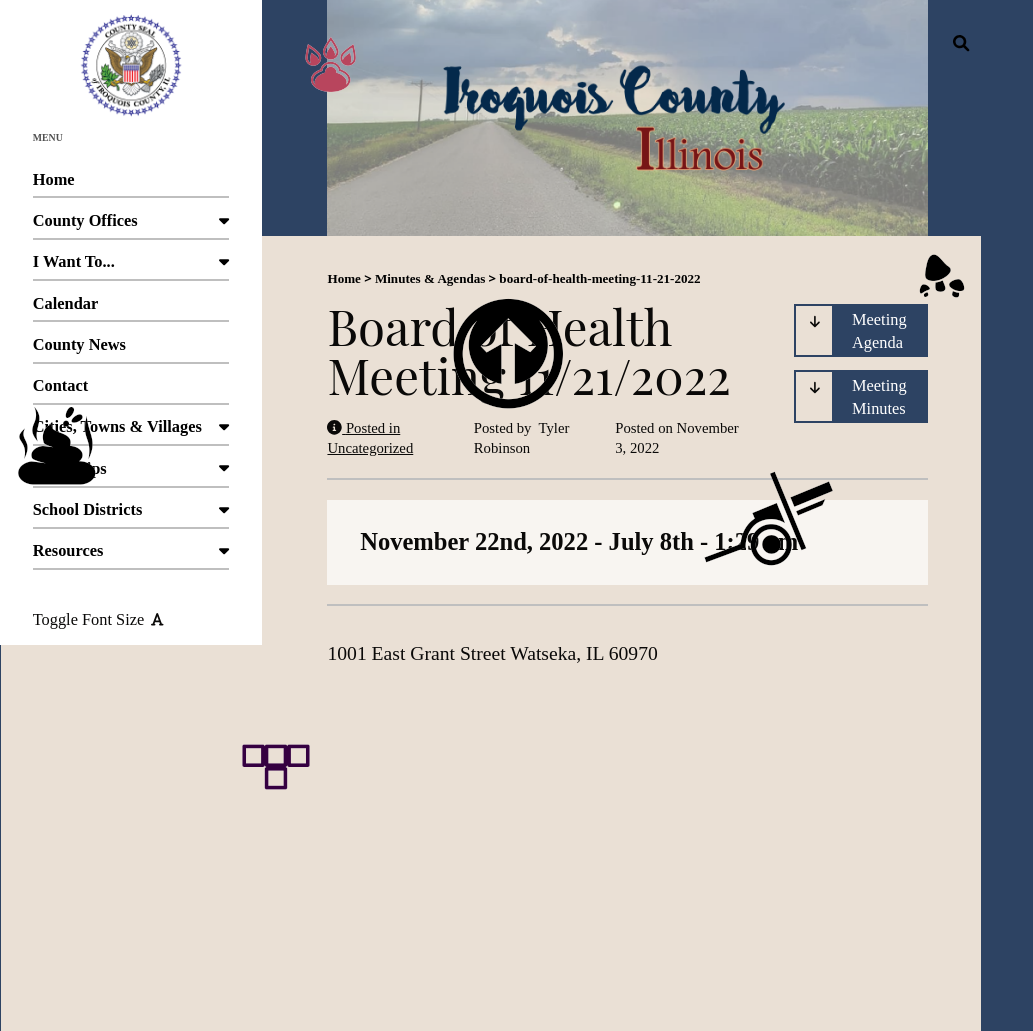 This screenshot has height=1031, width=1033. What do you see at coordinates (330, 64) in the screenshot?
I see `access pet-related features or settings` at bounding box center [330, 64].